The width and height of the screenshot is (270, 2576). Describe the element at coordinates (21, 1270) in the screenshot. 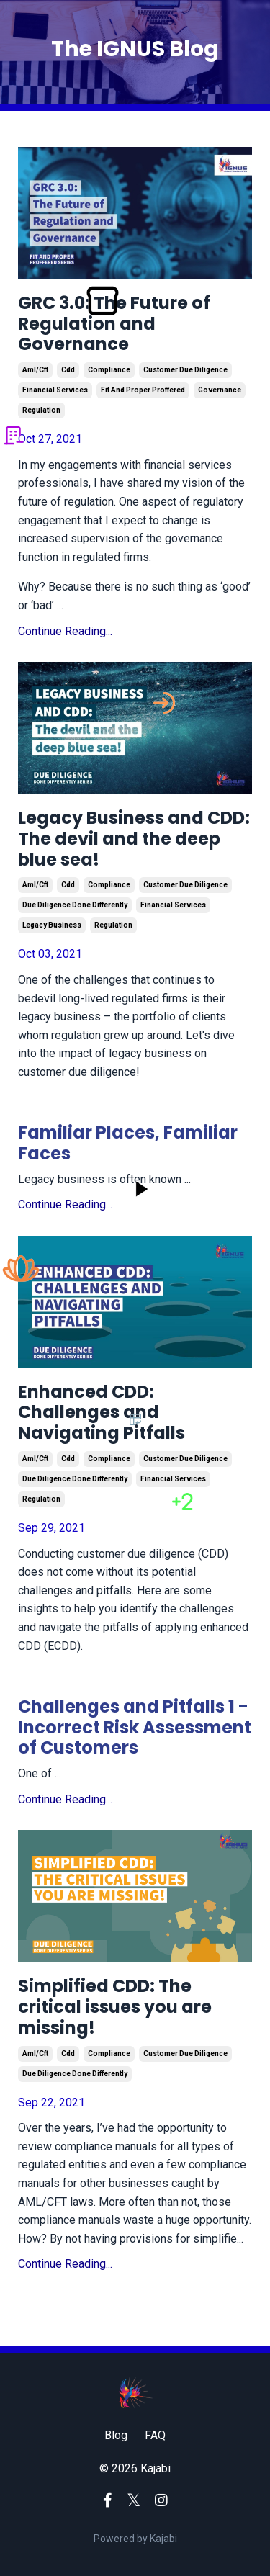

I see `open meditation or mindfulness feature` at that location.